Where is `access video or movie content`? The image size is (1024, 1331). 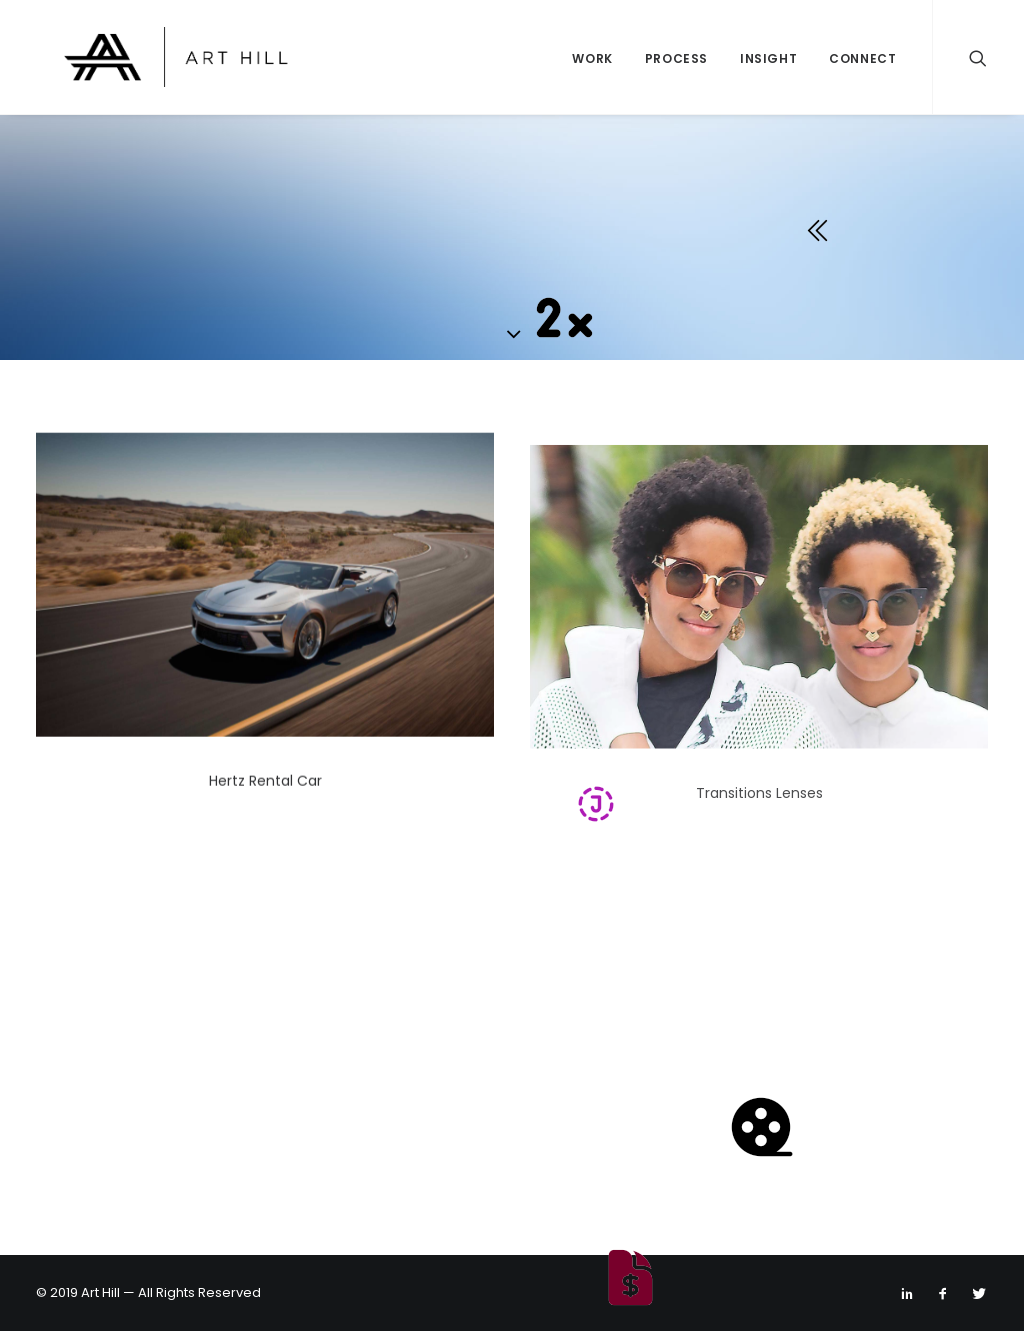
access video or movie content is located at coordinates (761, 1127).